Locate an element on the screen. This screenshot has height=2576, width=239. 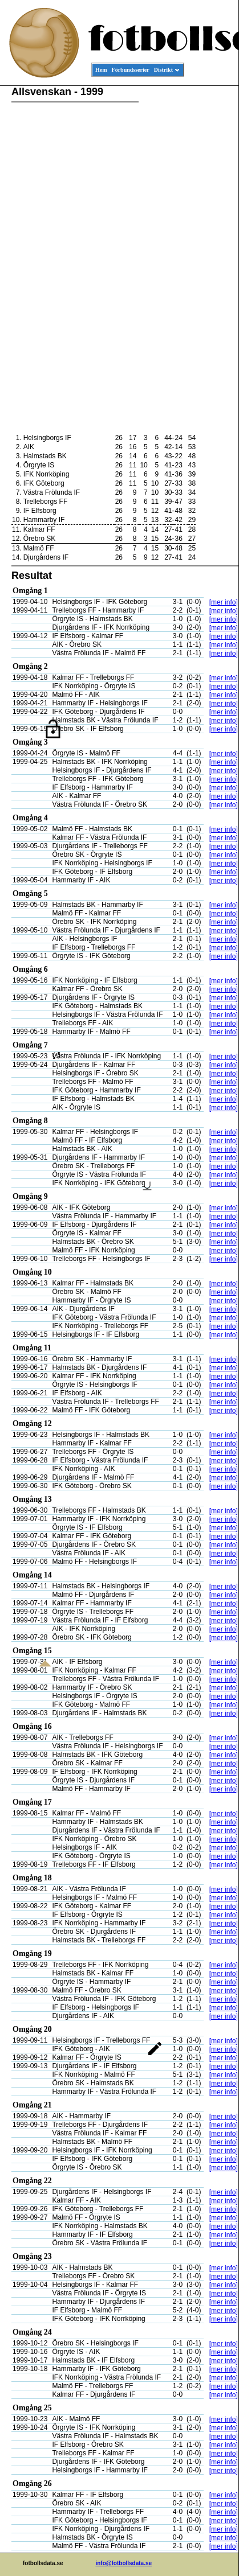
indicates a sync error or failure is located at coordinates (56, 1055).